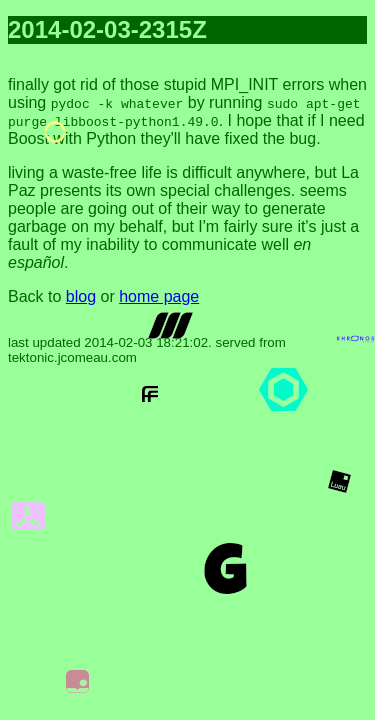 This screenshot has width=375, height=720. I want to click on luau programming language logo, so click(339, 481).